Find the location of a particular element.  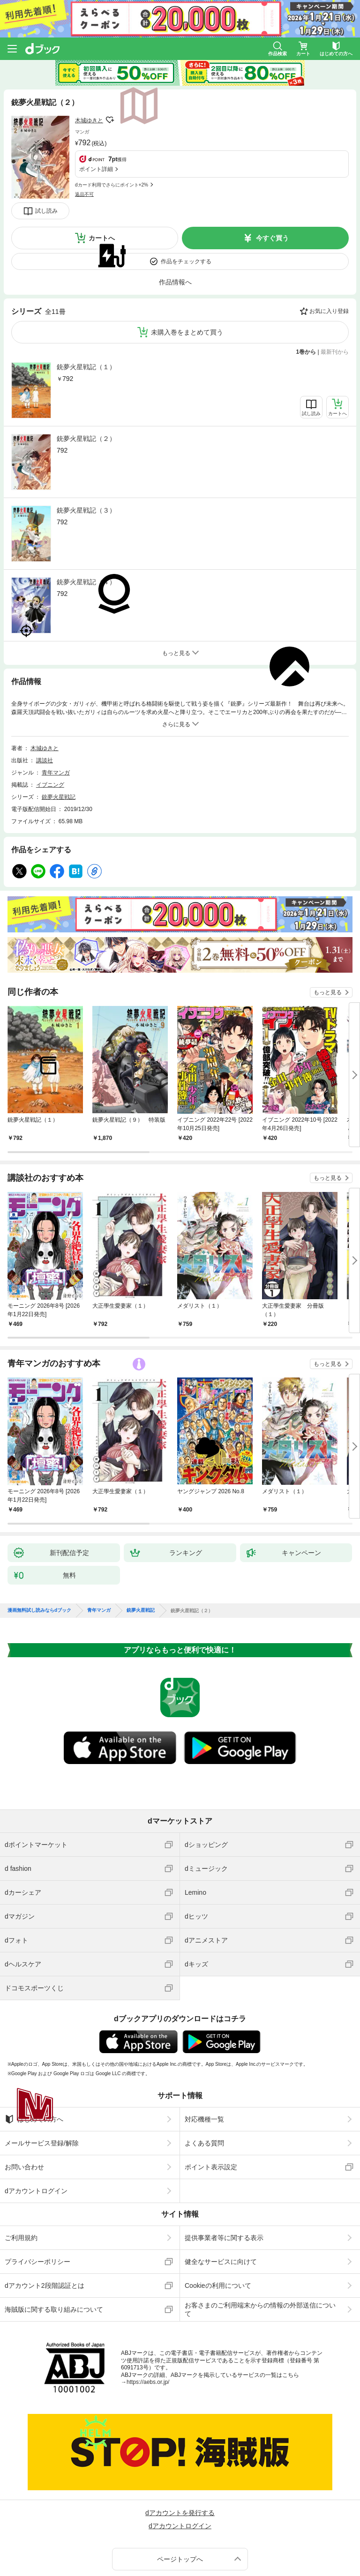

Rocky Linux logo is located at coordinates (289, 666).